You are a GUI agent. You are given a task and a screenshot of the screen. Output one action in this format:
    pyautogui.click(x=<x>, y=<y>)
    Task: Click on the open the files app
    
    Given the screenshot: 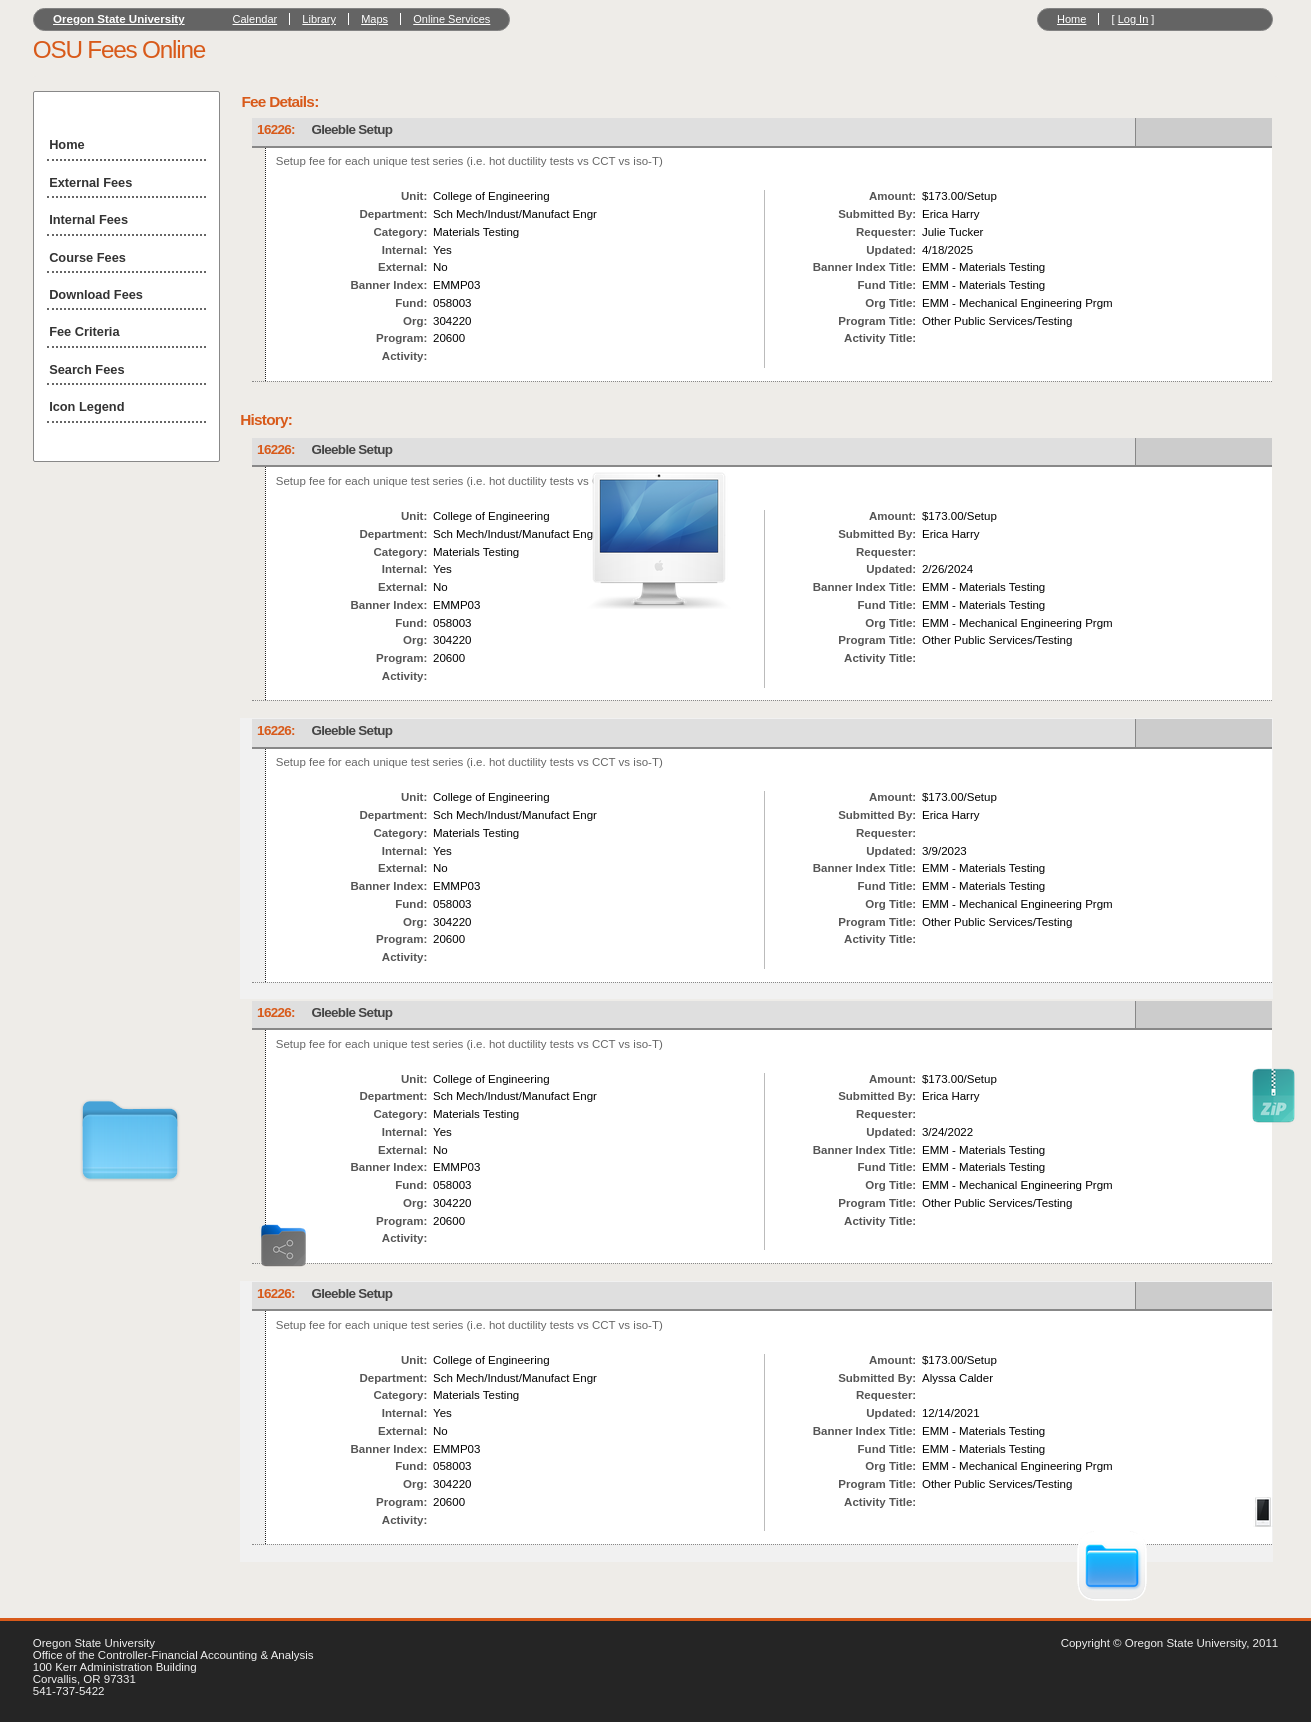 What is the action you would take?
    pyautogui.click(x=1112, y=1566)
    